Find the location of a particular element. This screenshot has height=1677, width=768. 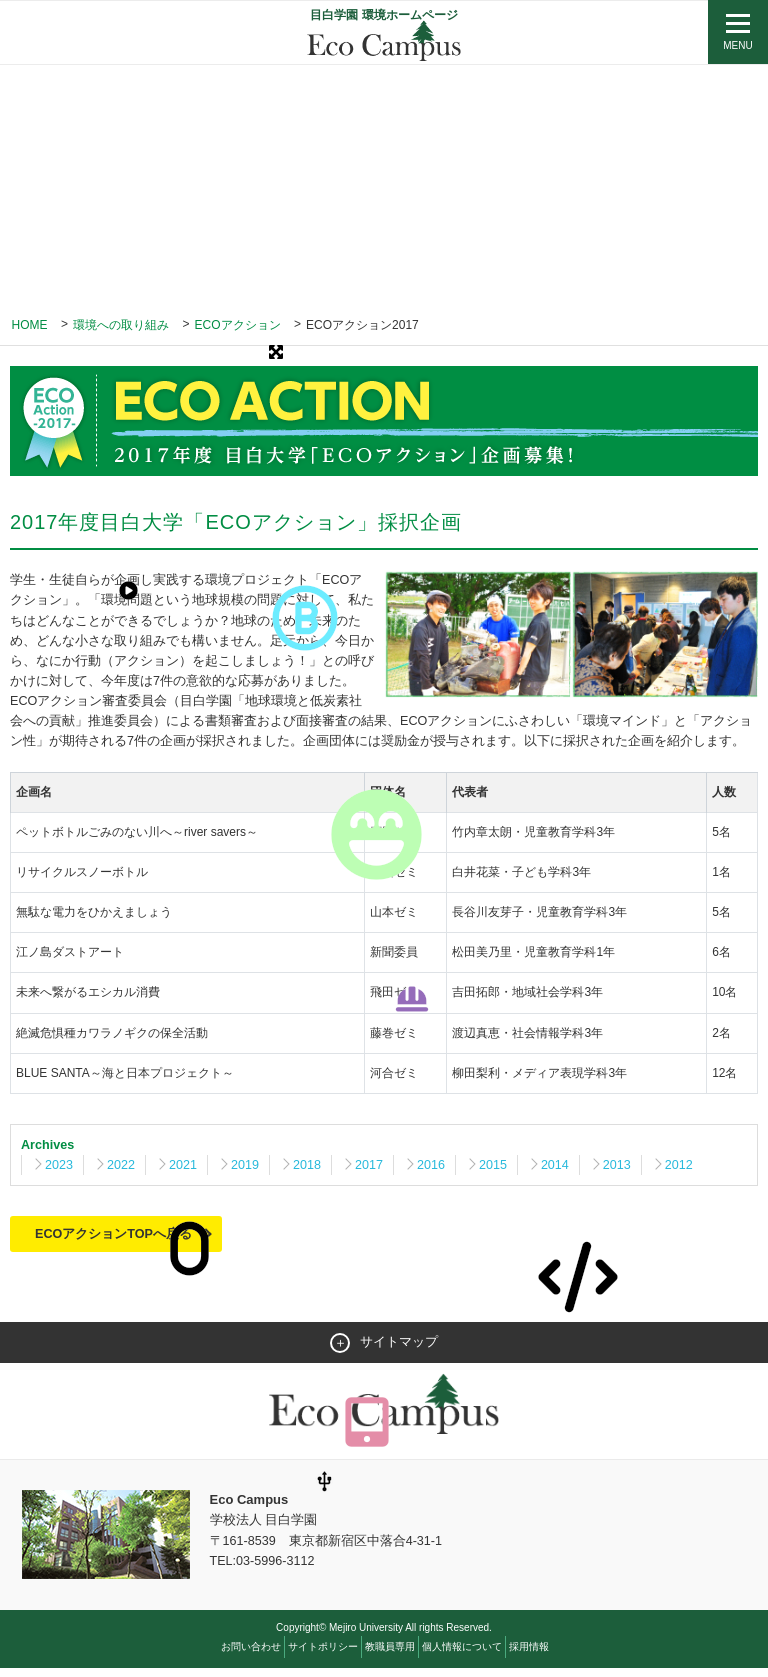

view or edit source code is located at coordinates (578, 1277).